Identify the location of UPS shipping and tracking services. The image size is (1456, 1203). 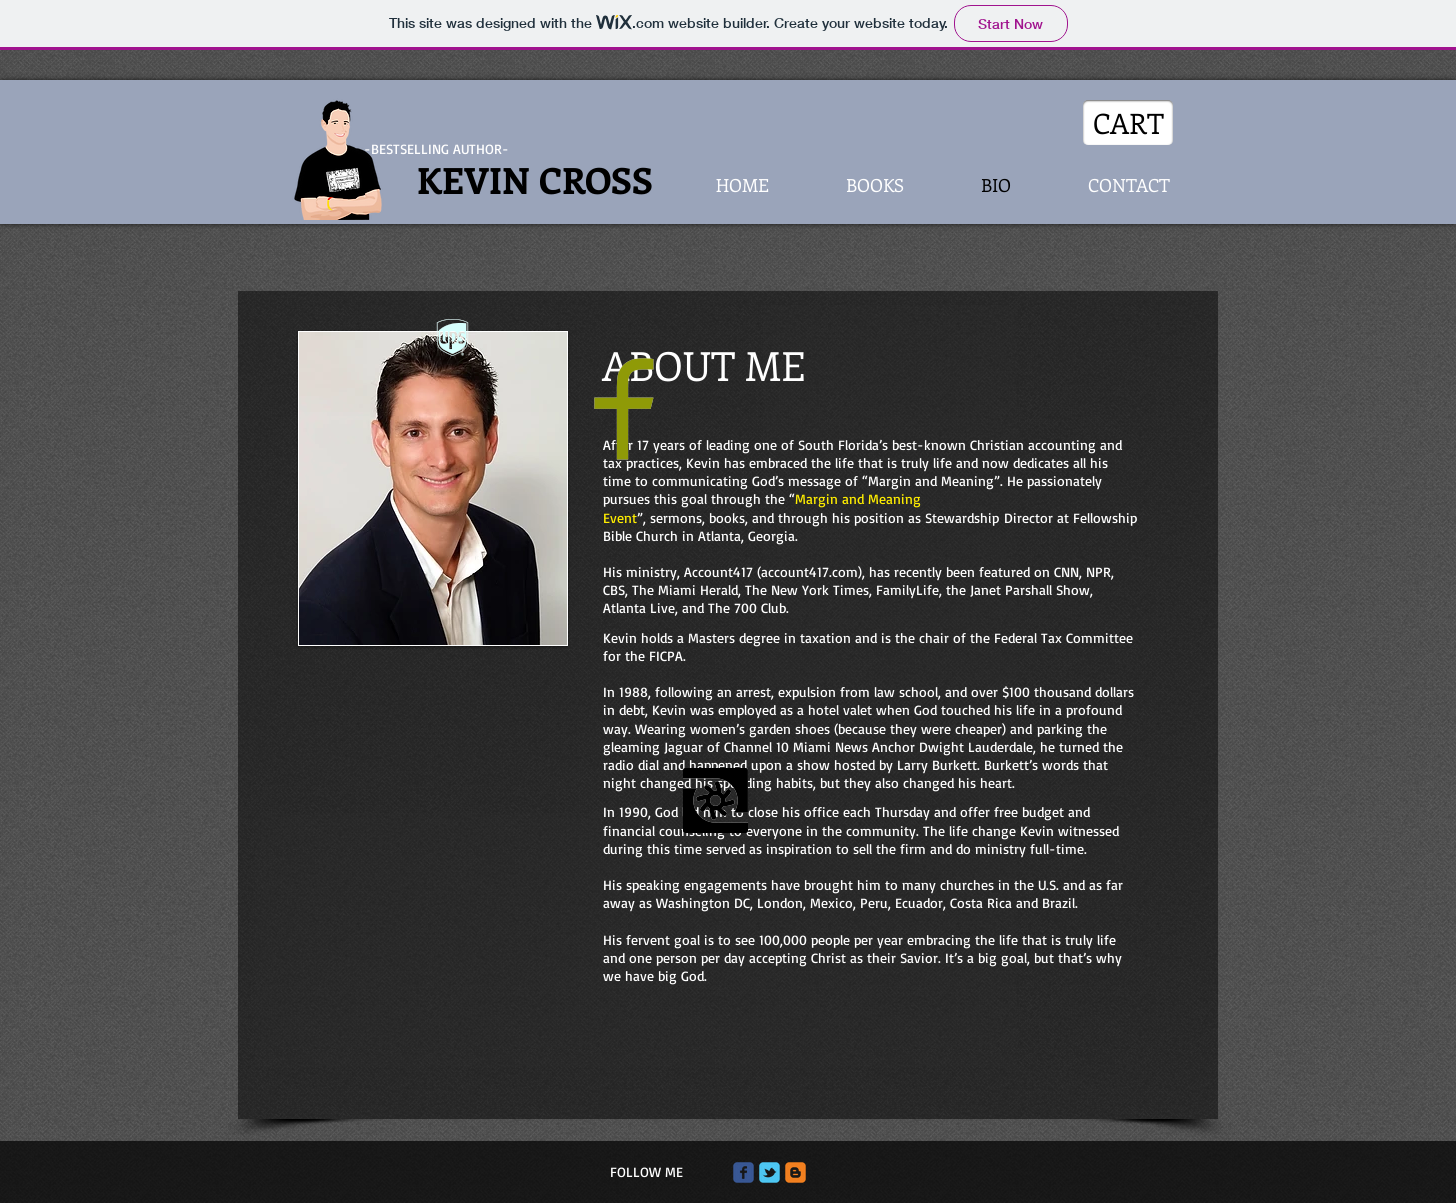
(452, 337).